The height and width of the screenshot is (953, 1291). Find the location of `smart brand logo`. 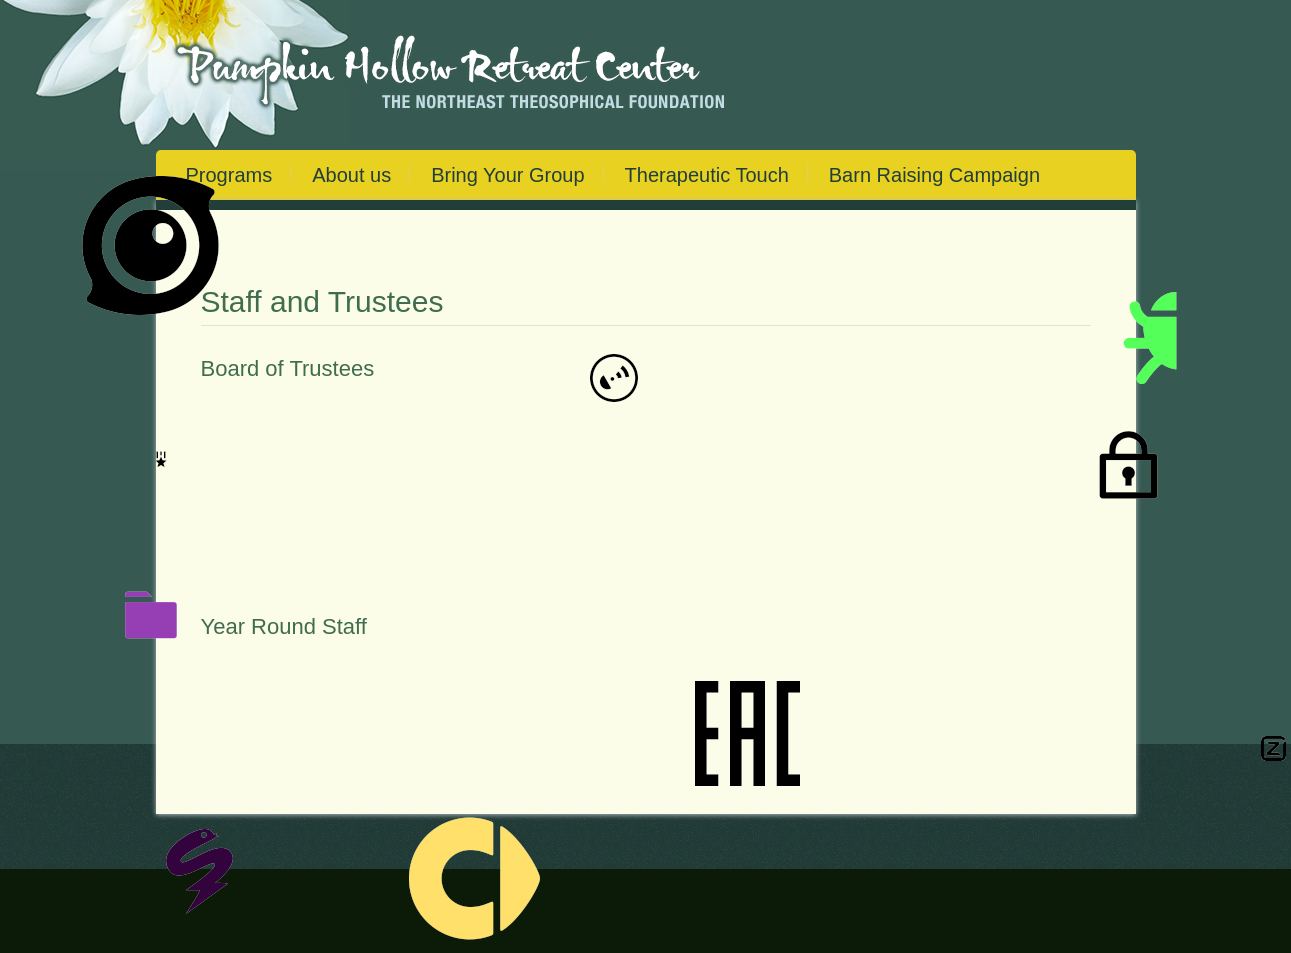

smart brand logo is located at coordinates (474, 878).